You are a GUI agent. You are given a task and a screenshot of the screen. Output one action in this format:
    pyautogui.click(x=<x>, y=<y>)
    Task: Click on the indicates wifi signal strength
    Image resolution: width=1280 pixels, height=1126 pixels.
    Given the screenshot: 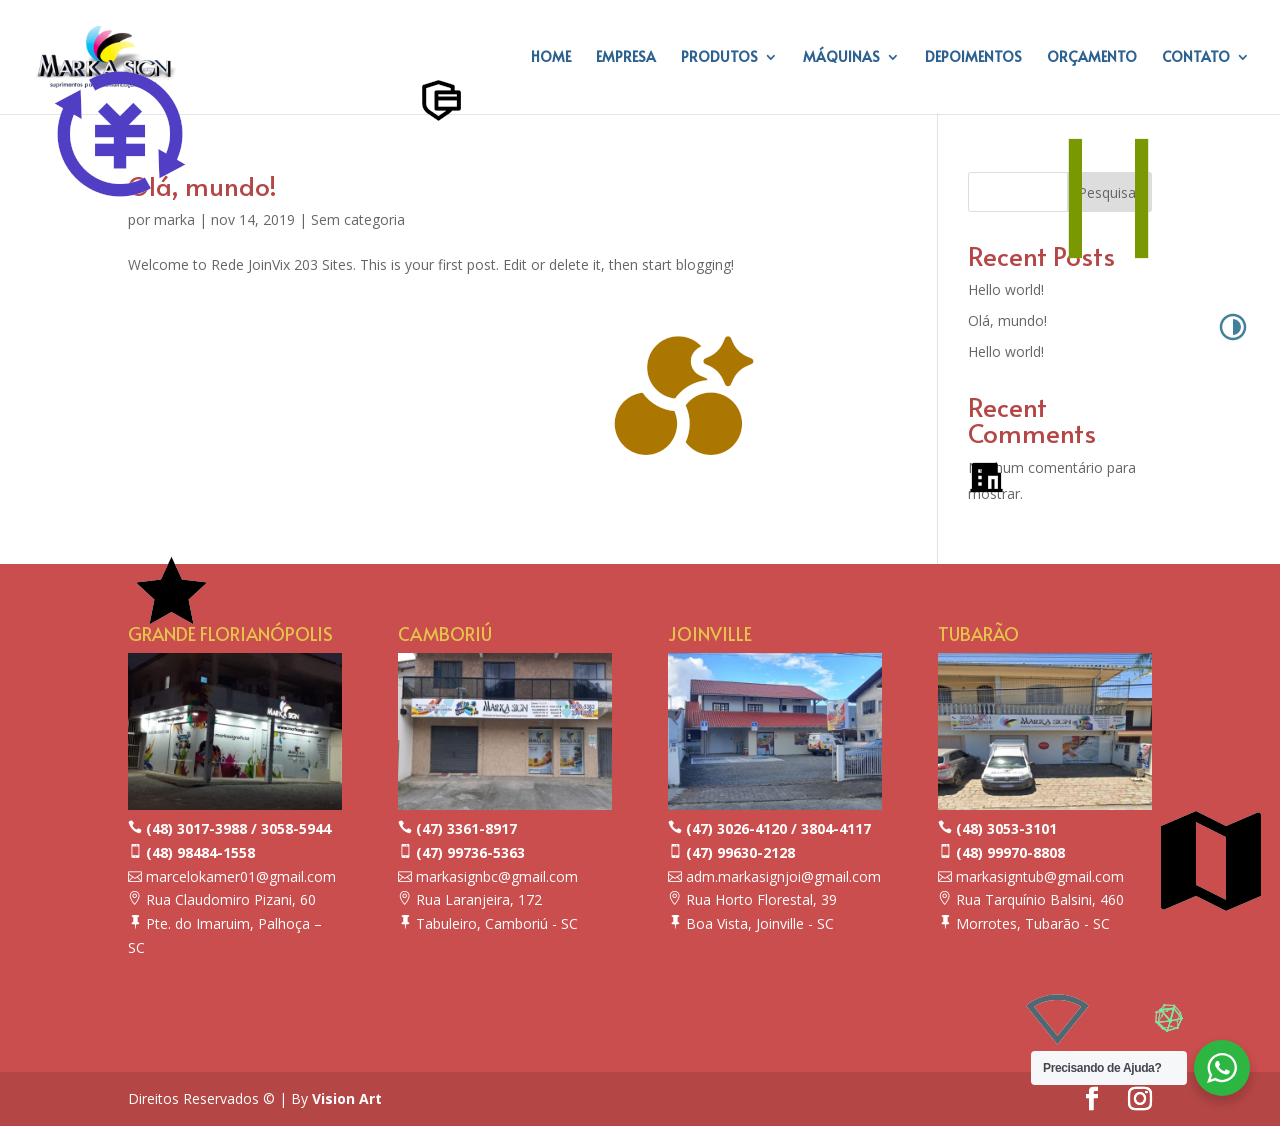 What is the action you would take?
    pyautogui.click(x=1057, y=1019)
    